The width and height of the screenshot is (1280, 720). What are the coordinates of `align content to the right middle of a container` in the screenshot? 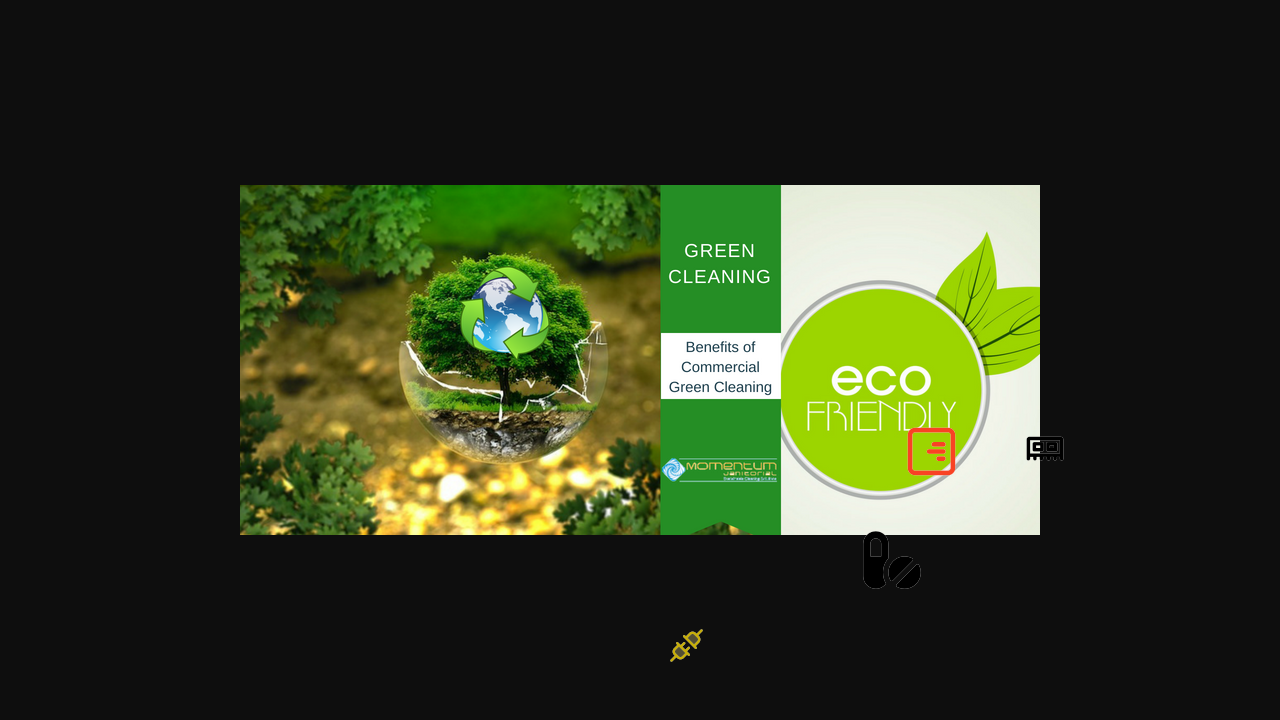 It's located at (931, 451).